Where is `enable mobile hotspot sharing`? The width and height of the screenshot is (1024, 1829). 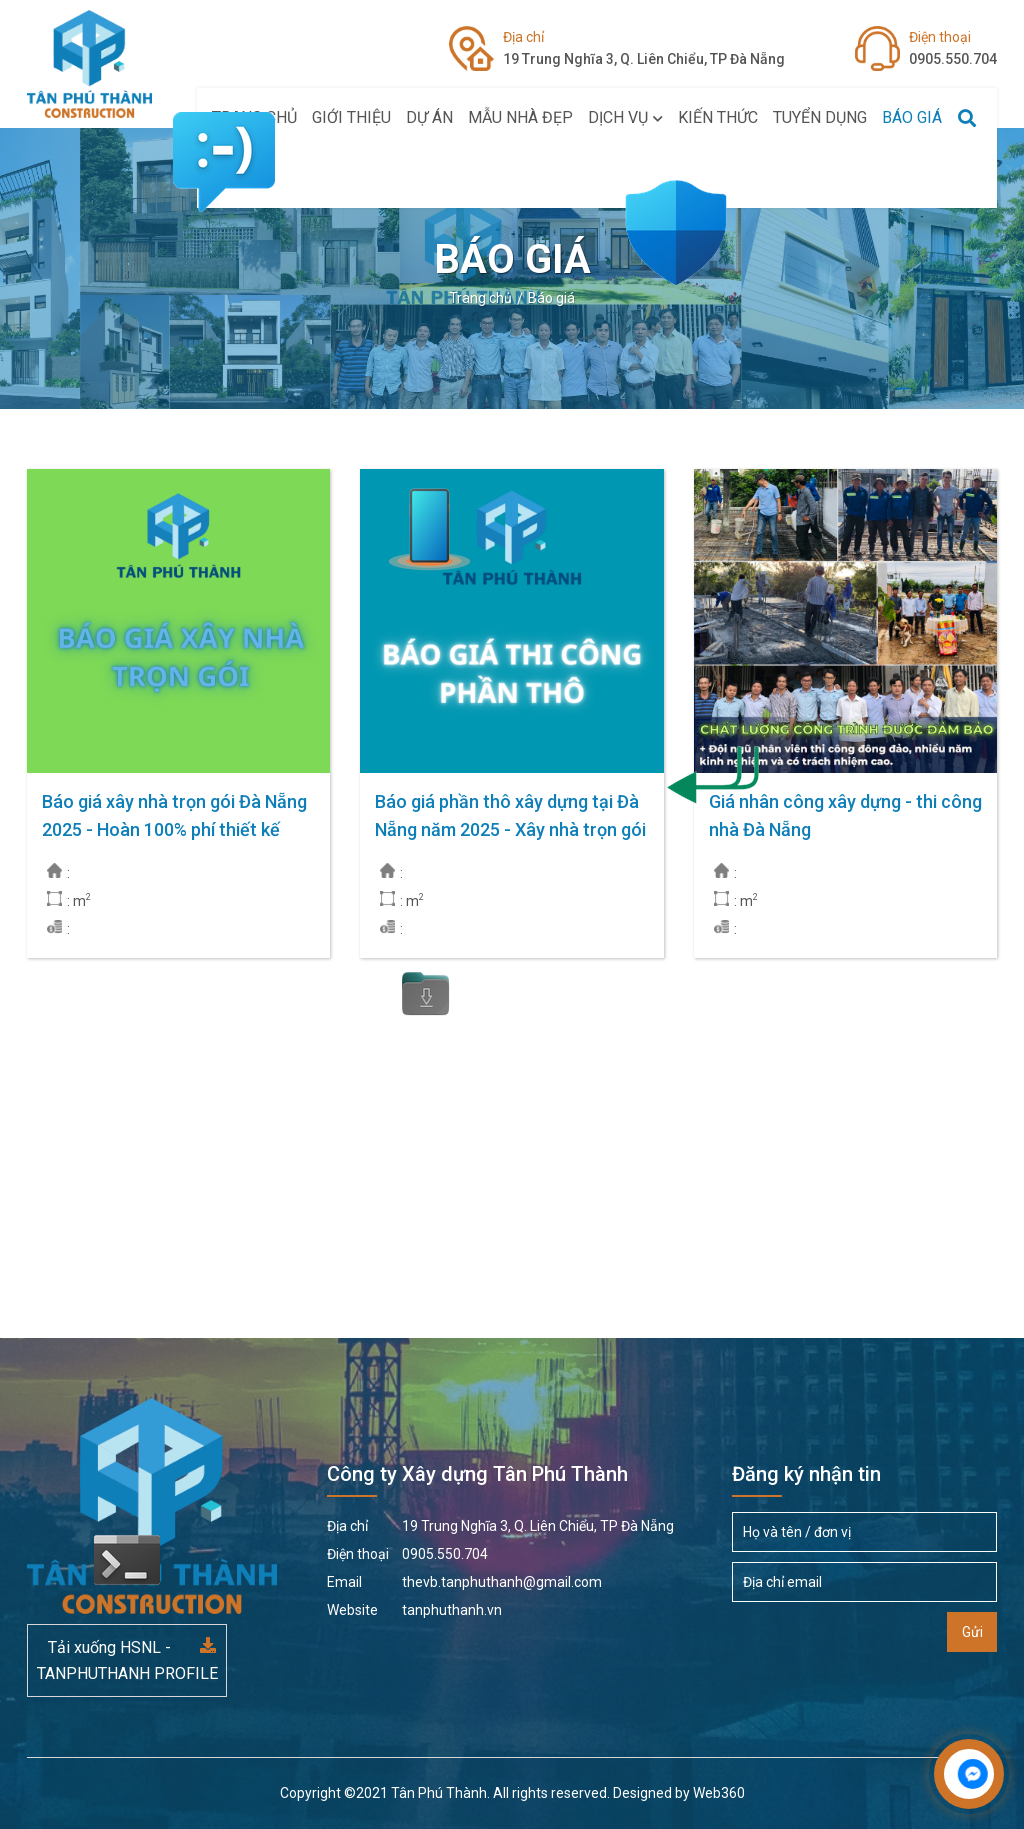 enable mobile hotspot sharing is located at coordinates (429, 529).